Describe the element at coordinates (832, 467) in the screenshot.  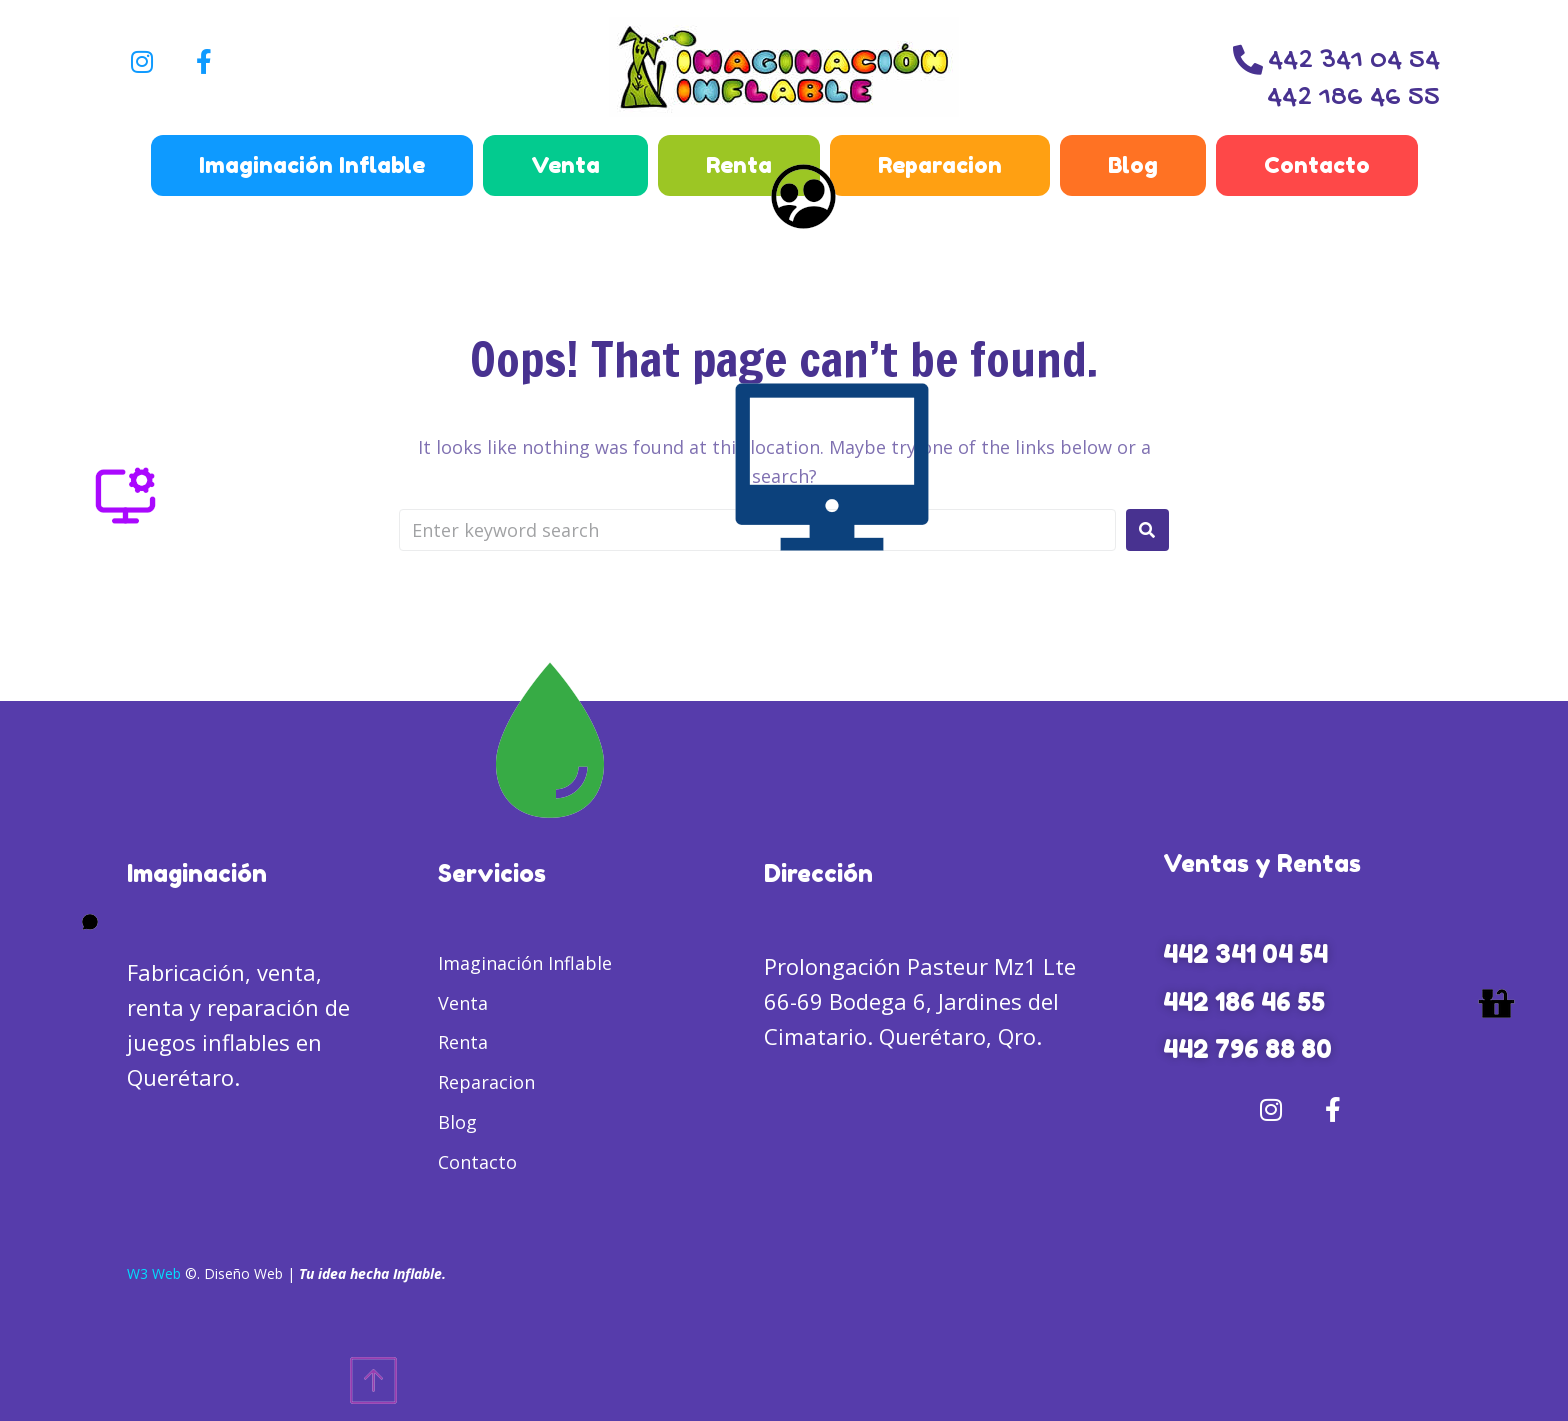
I see `switch to desktop view` at that location.